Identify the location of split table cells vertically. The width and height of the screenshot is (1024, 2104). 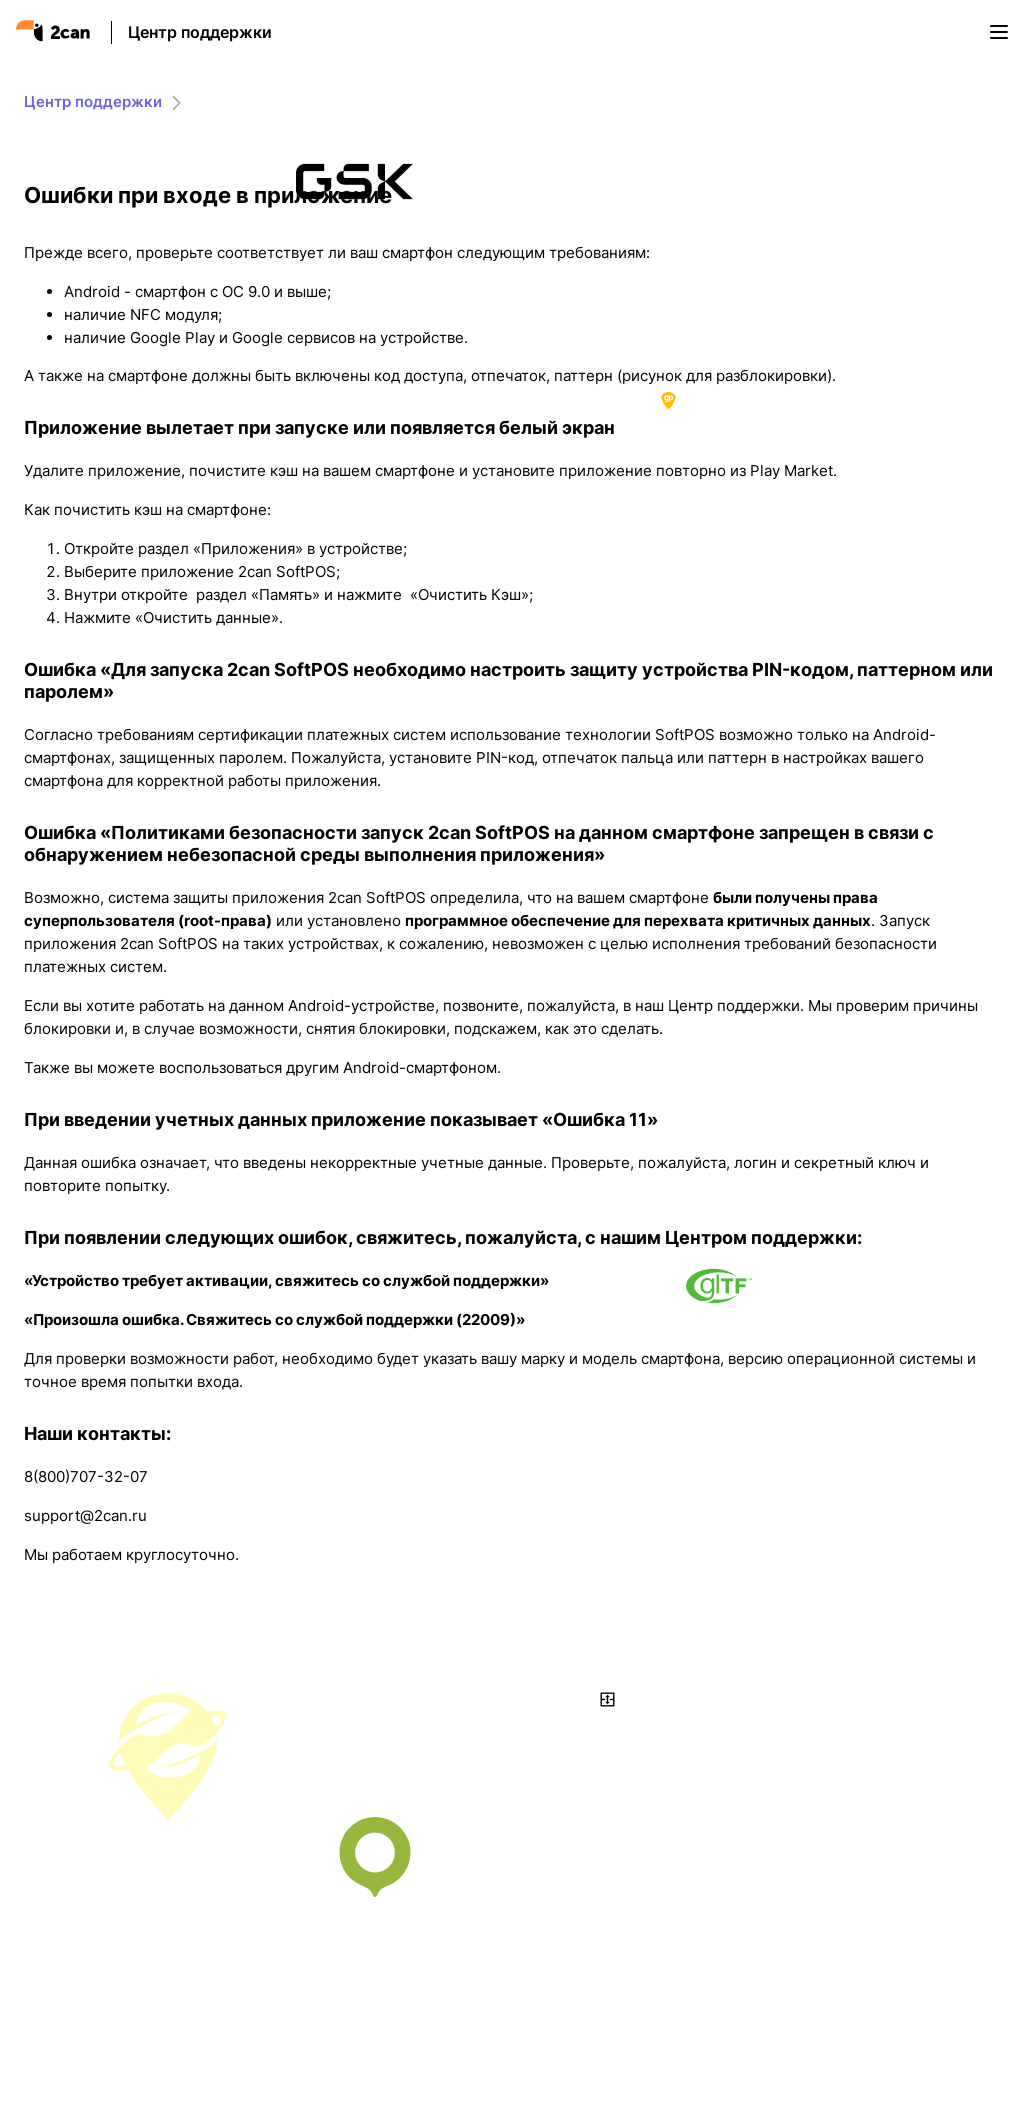
(607, 1699).